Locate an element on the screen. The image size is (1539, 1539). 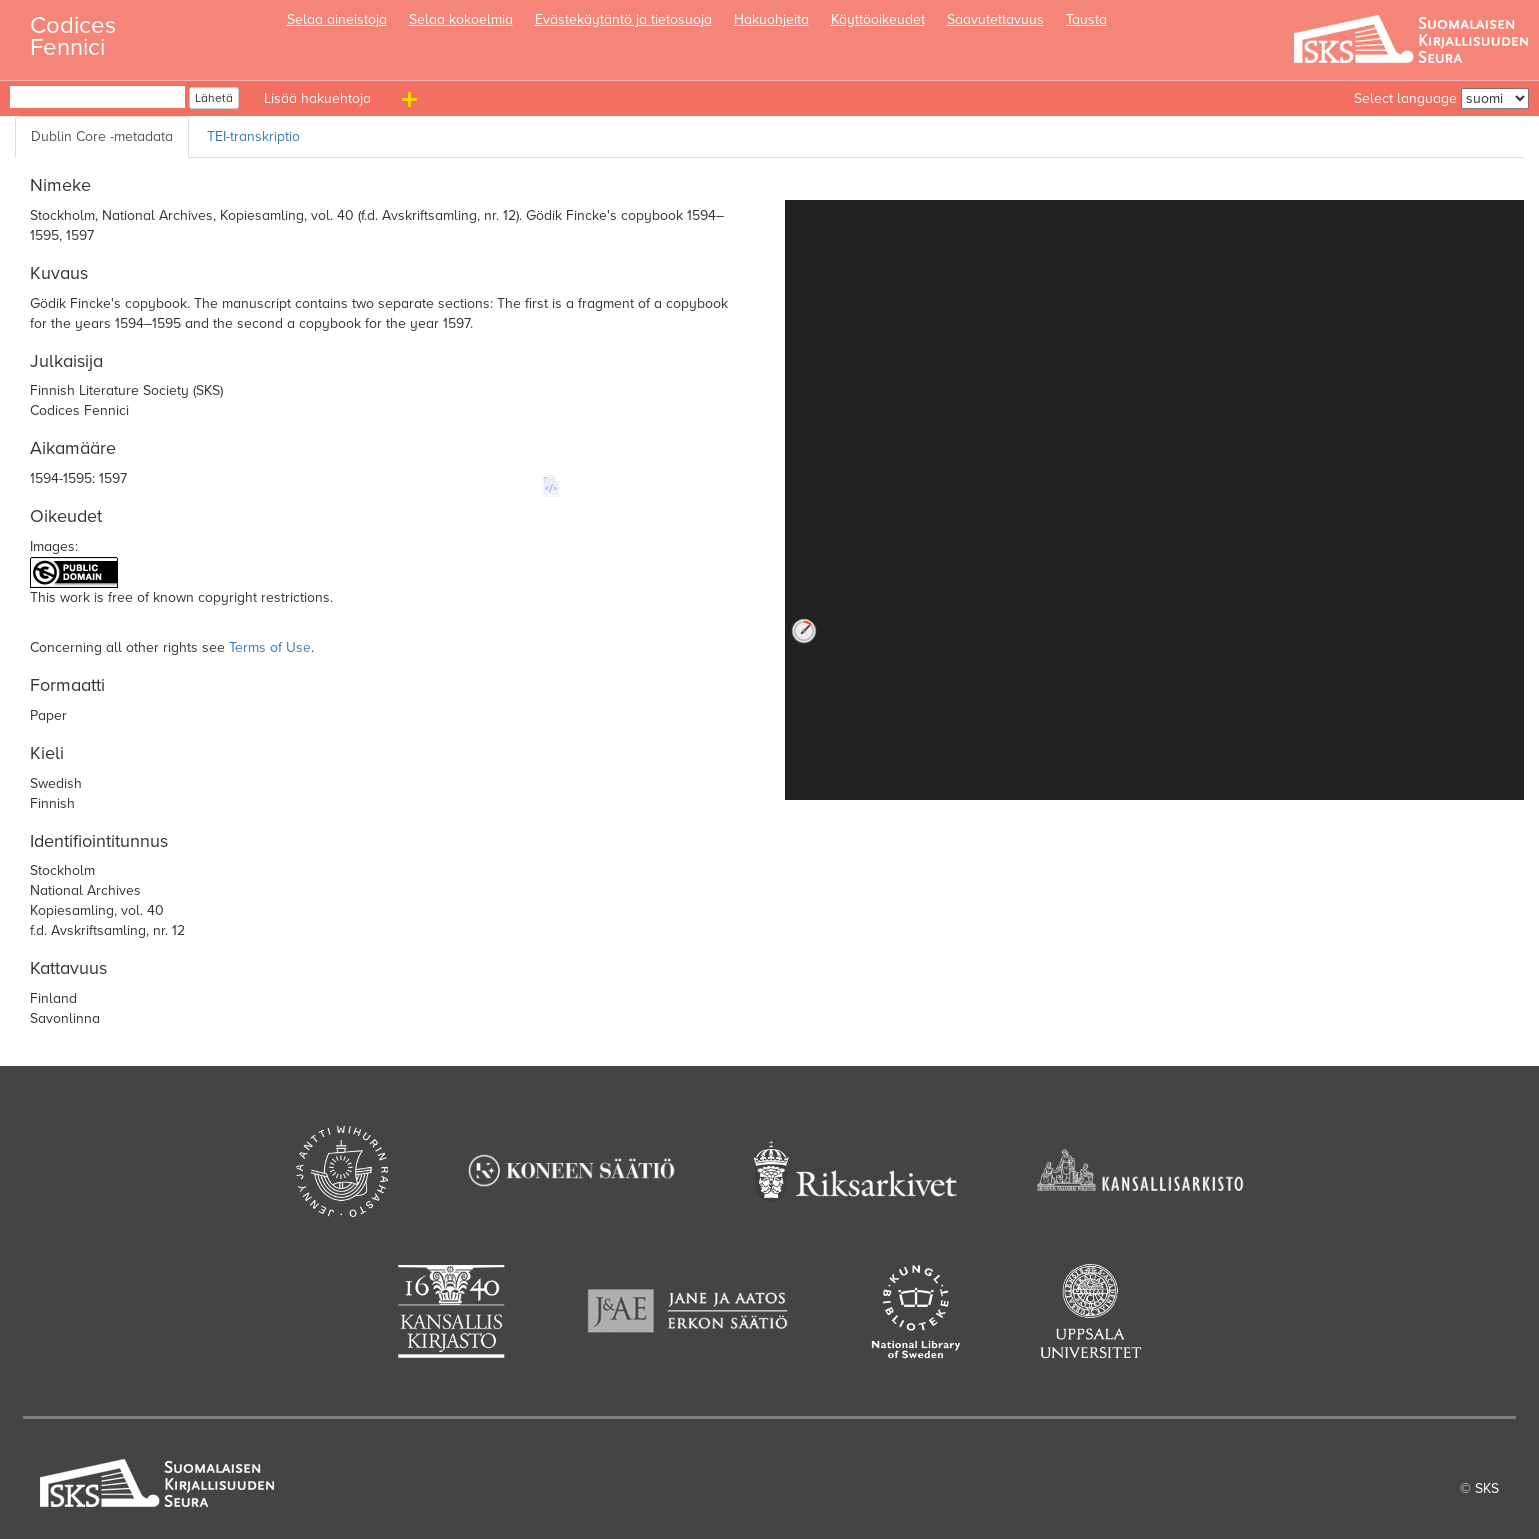
launch sysprof system profiler is located at coordinates (804, 631).